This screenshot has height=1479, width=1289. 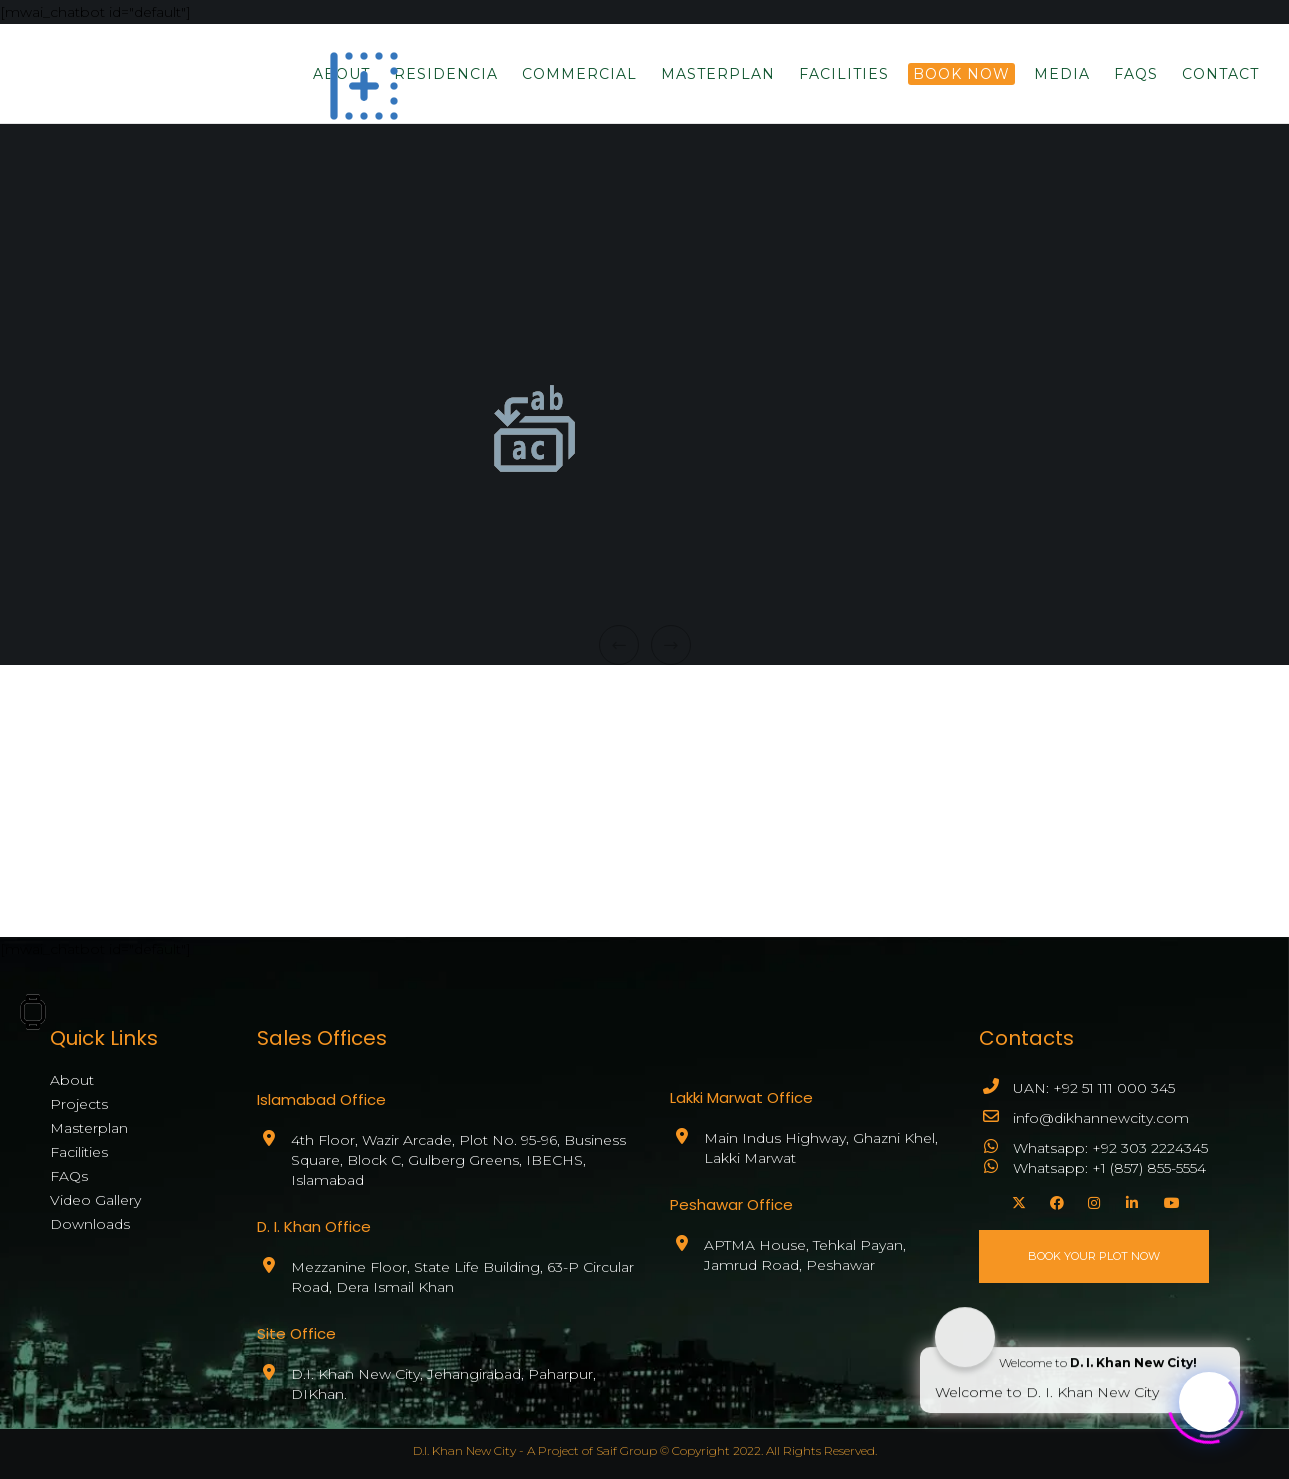 I want to click on replace all occurrences in document, so click(x=531, y=428).